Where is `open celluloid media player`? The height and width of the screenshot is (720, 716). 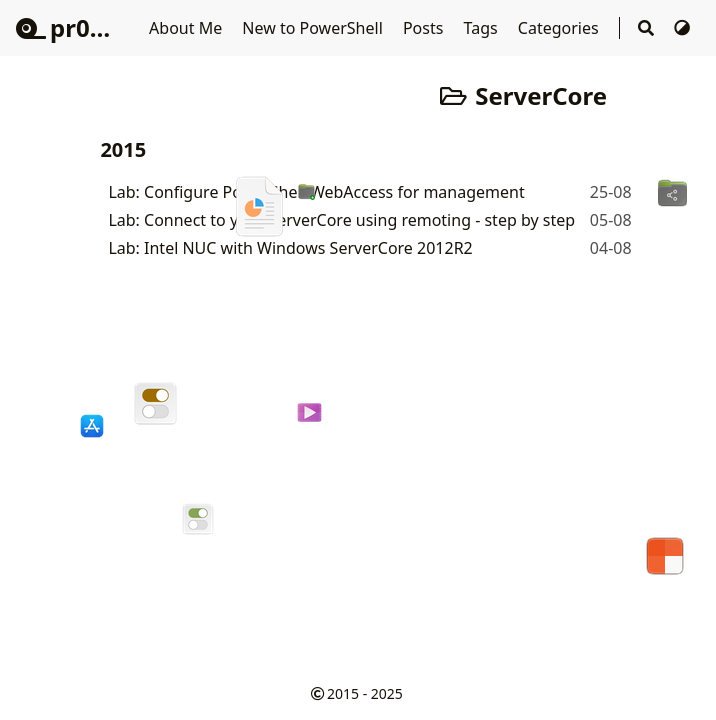 open celluloid media player is located at coordinates (309, 412).